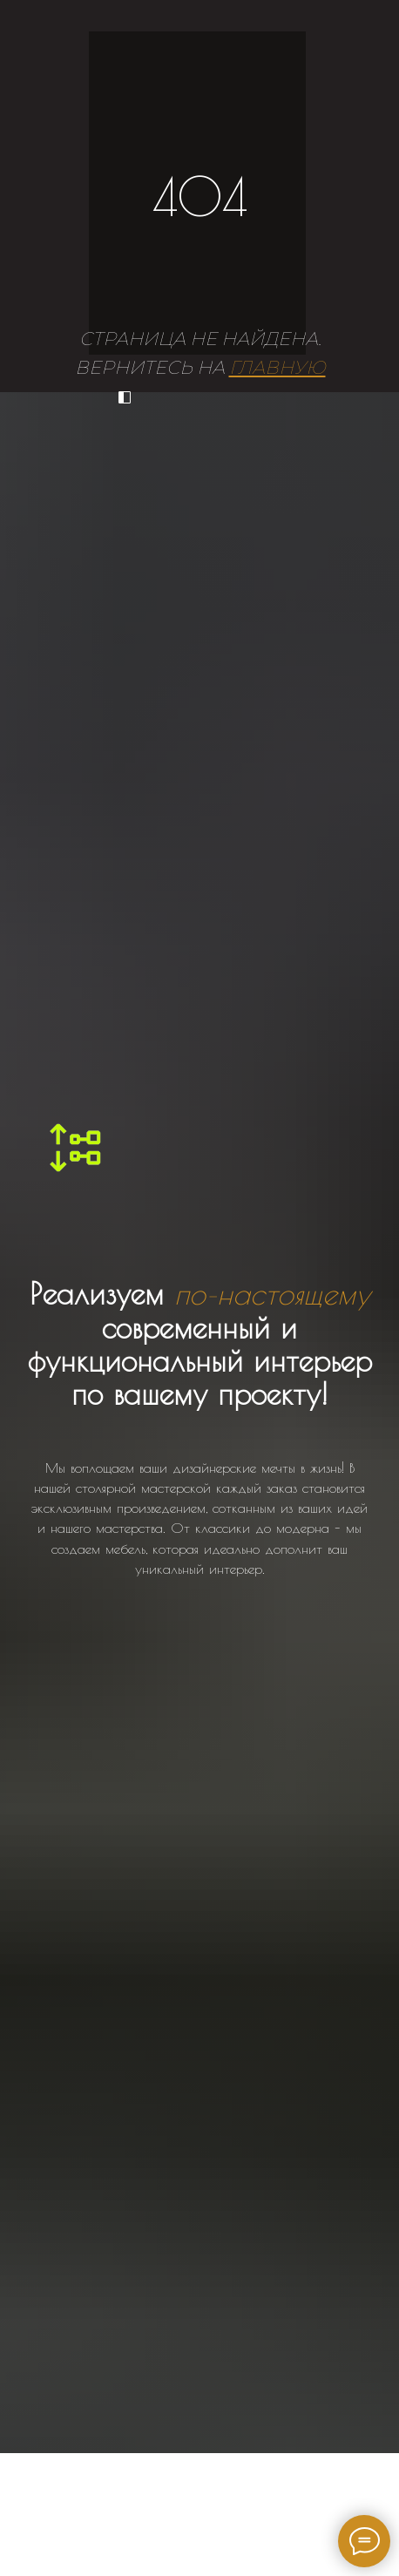  I want to click on toggle the left sidebar panel, so click(125, 397).